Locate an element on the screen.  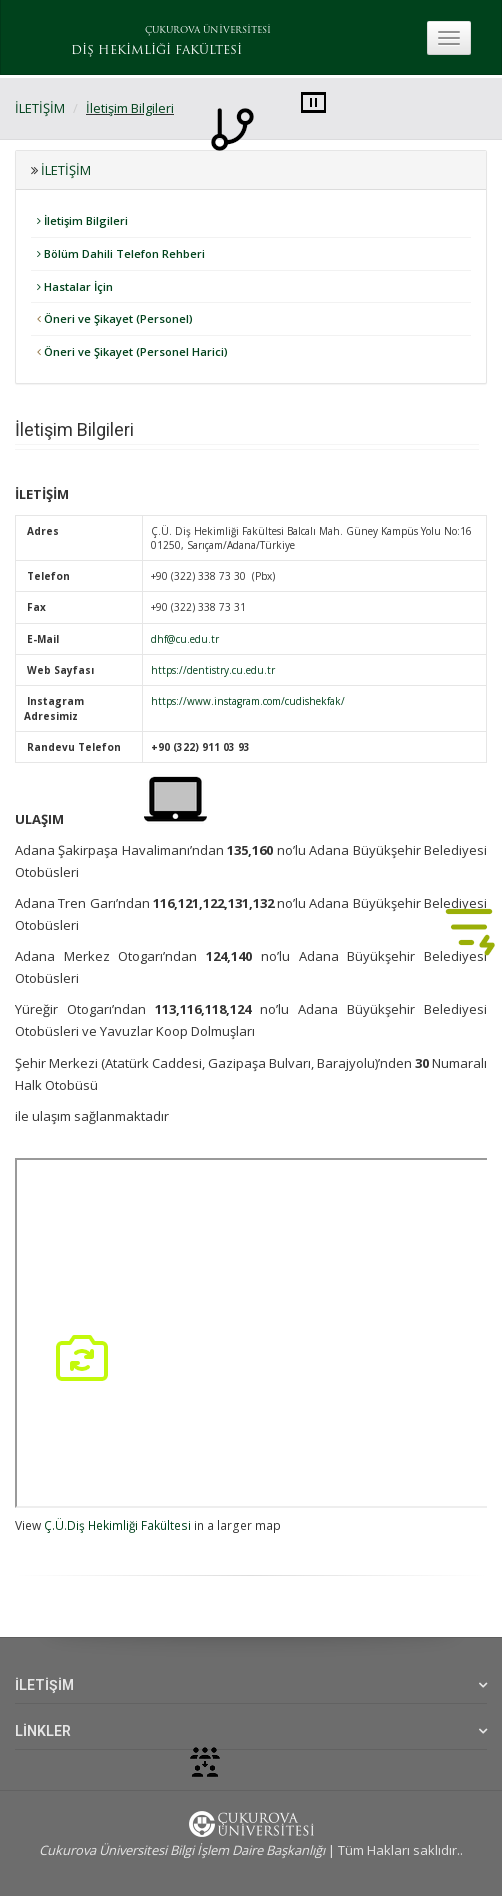
reduce maximum occupancy or group size is located at coordinates (205, 1762).